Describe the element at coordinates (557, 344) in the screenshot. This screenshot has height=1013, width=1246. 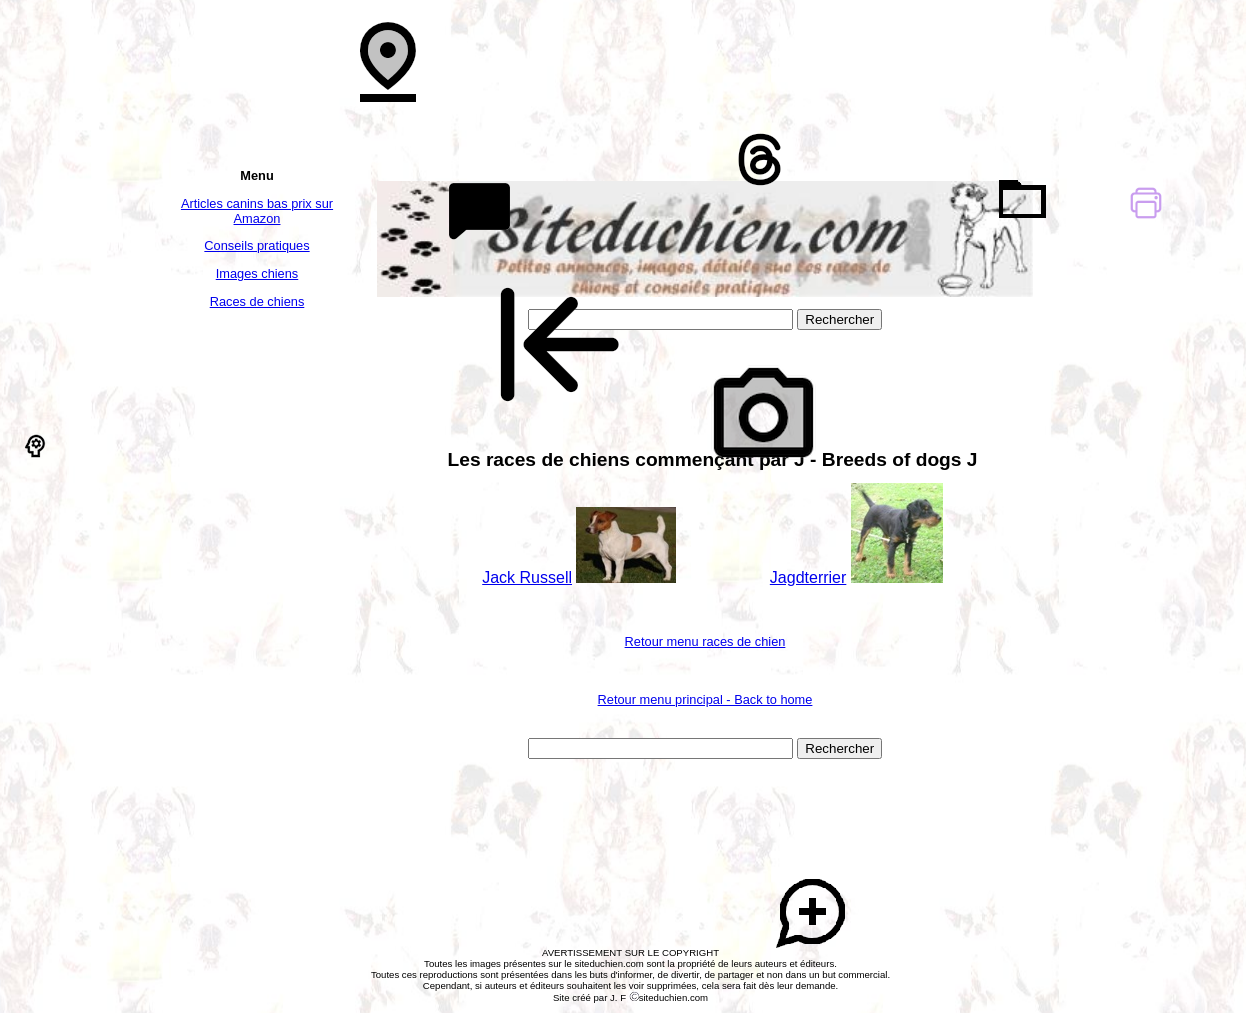
I see `go back to the beginning` at that location.